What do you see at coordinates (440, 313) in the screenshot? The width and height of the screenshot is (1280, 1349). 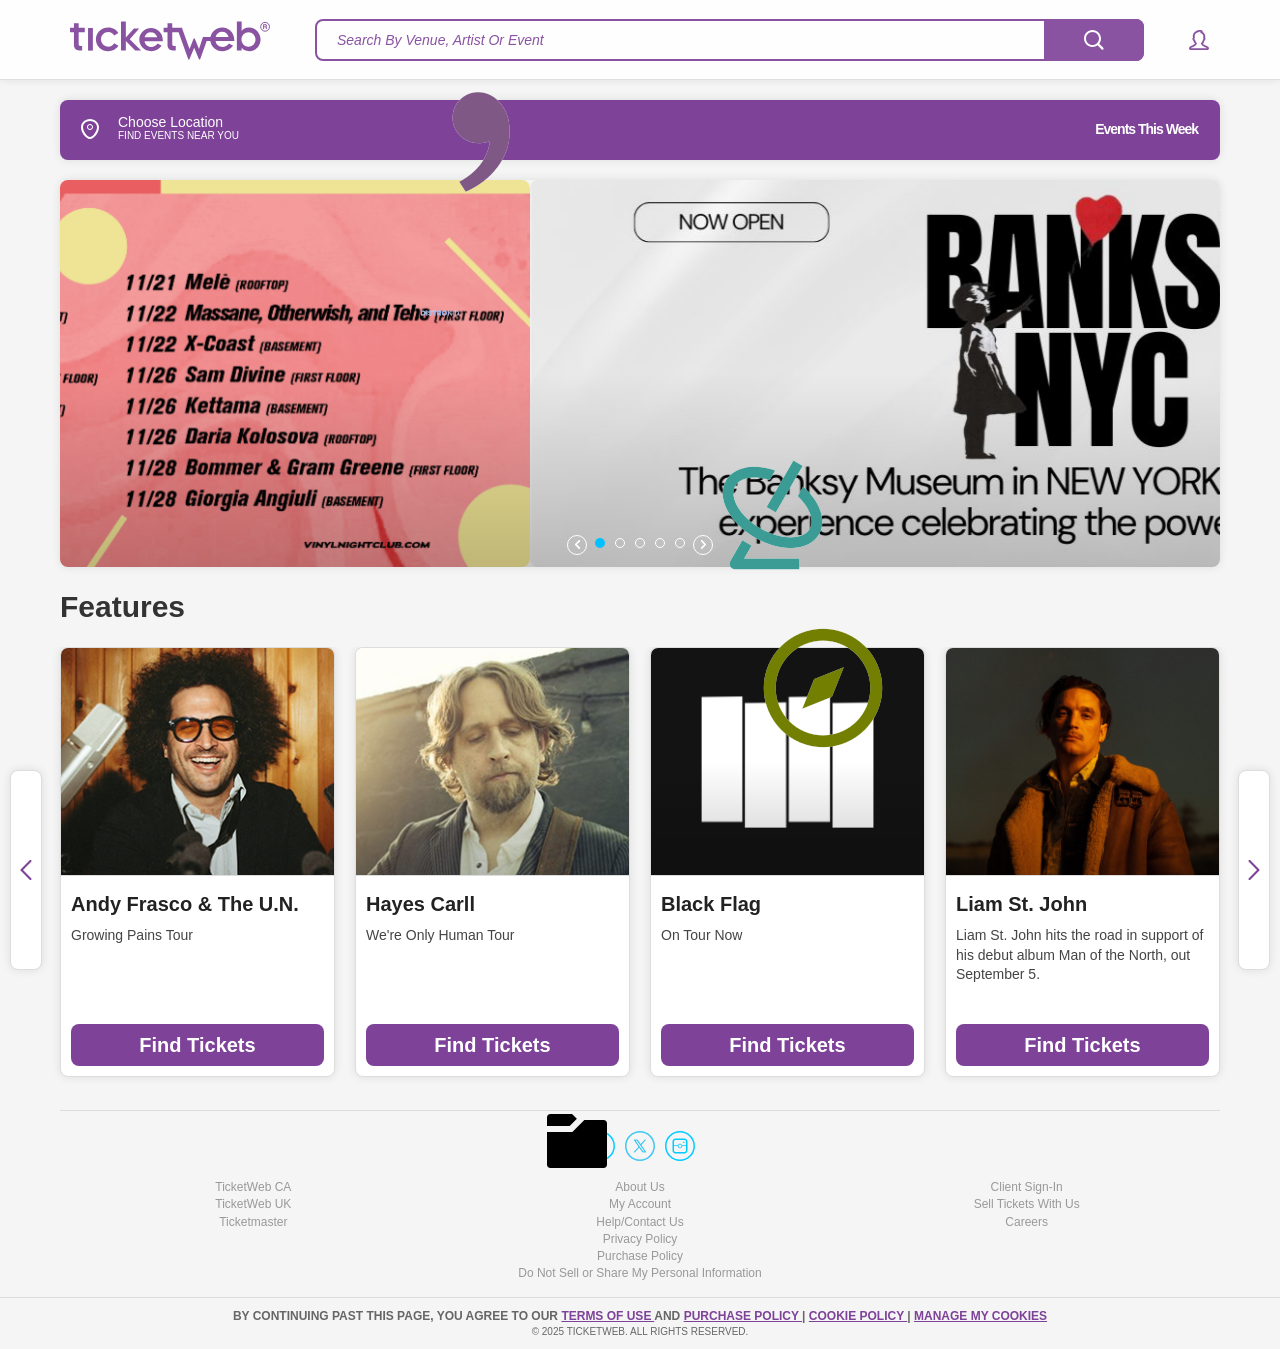 I see `access distrokid music distribution platform` at bounding box center [440, 313].